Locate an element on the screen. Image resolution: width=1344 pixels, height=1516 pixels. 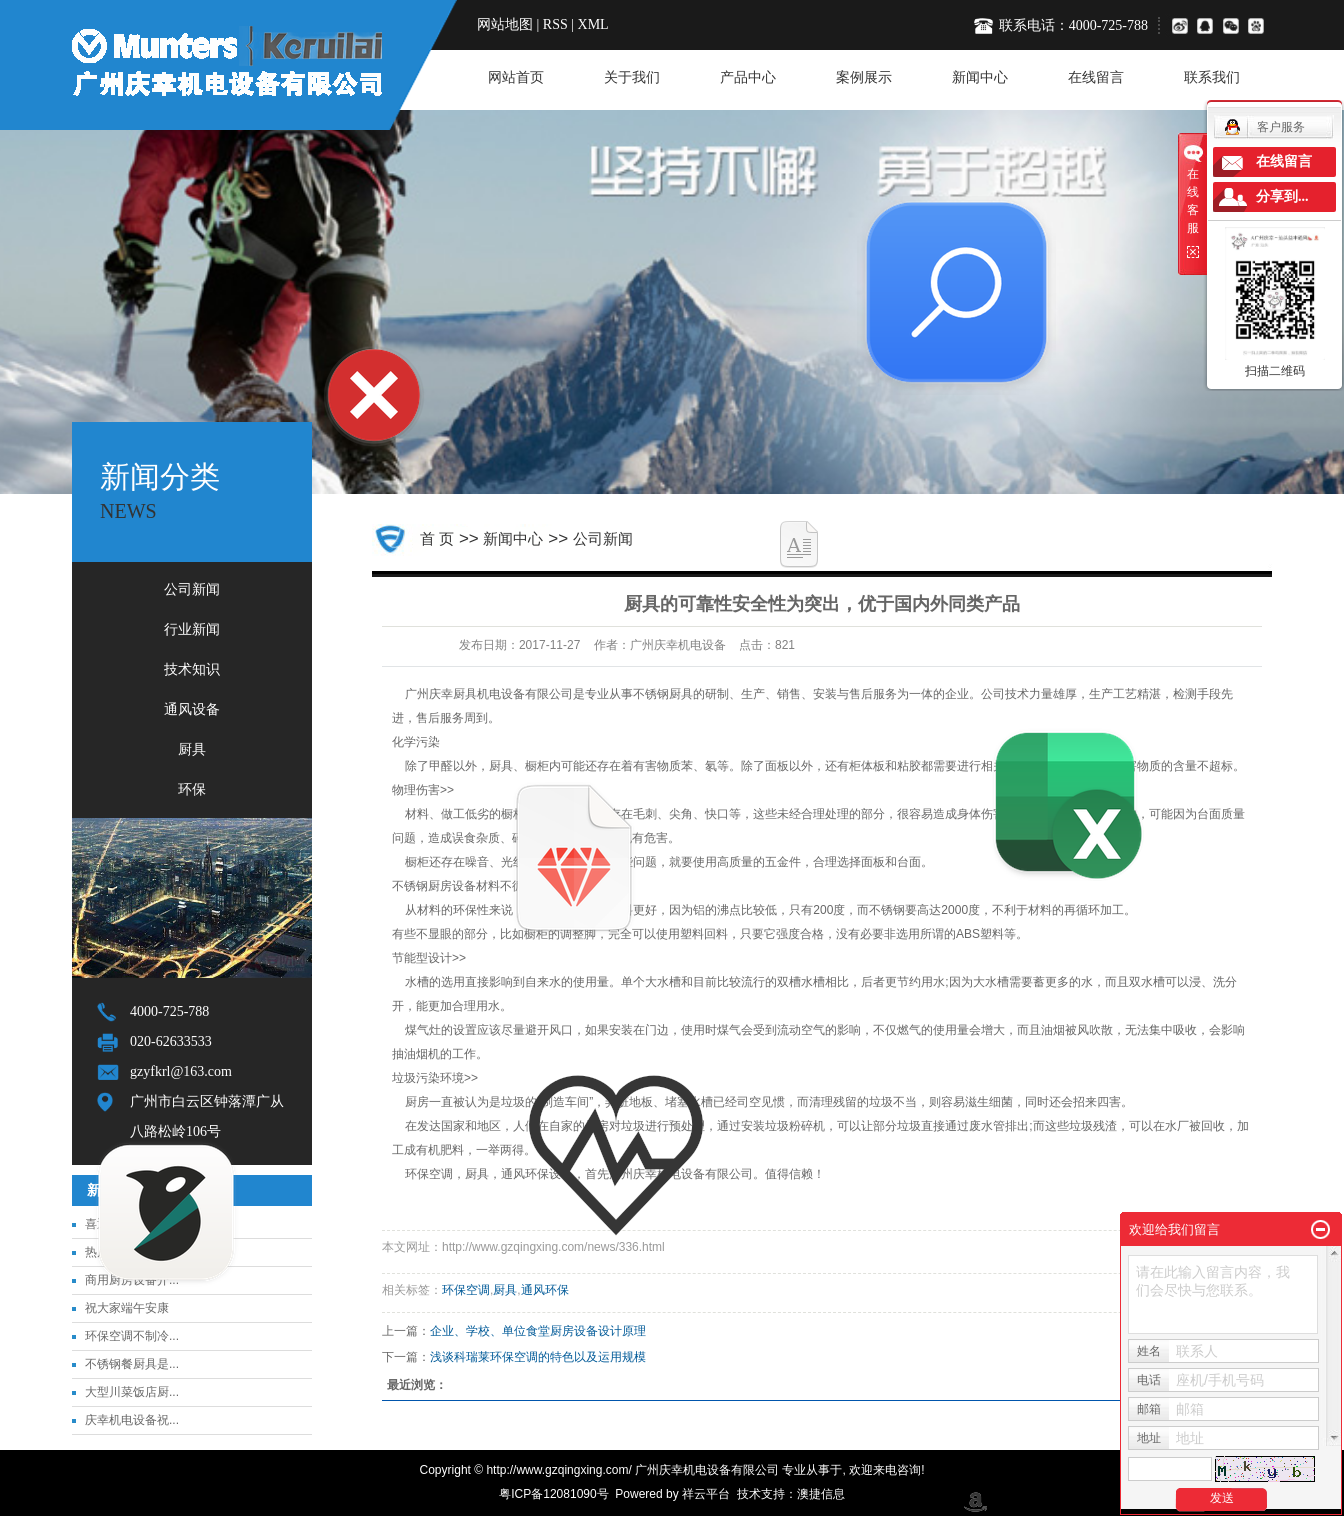
a rich text or formatted document file is located at coordinates (799, 544).